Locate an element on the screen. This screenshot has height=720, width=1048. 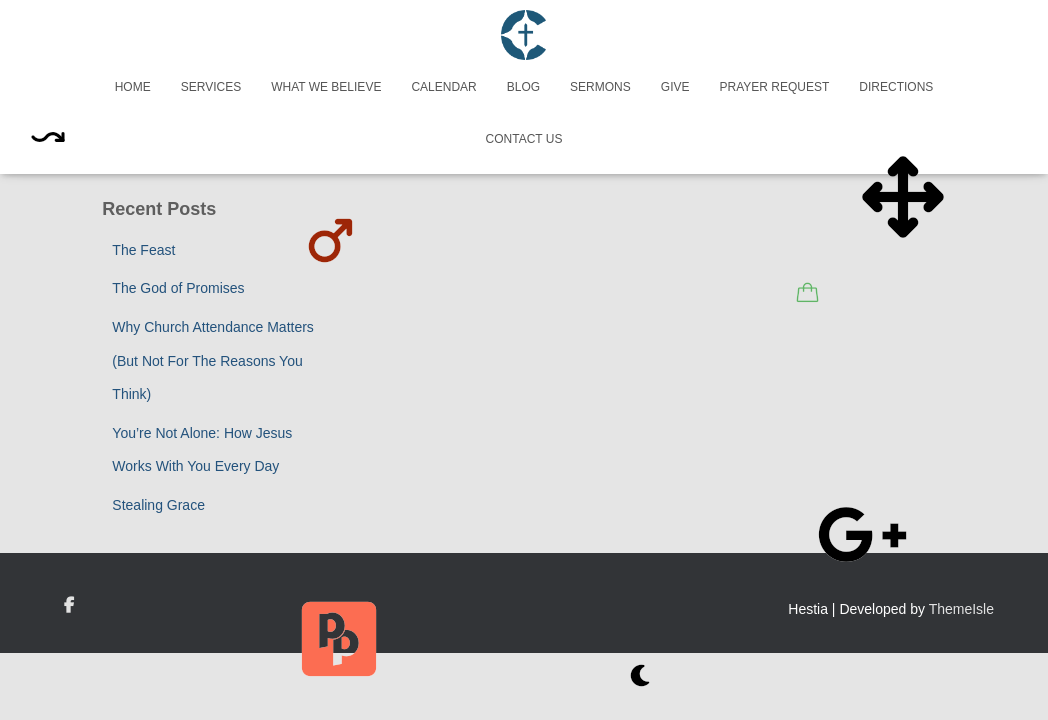
toggle dark mode is located at coordinates (641, 675).